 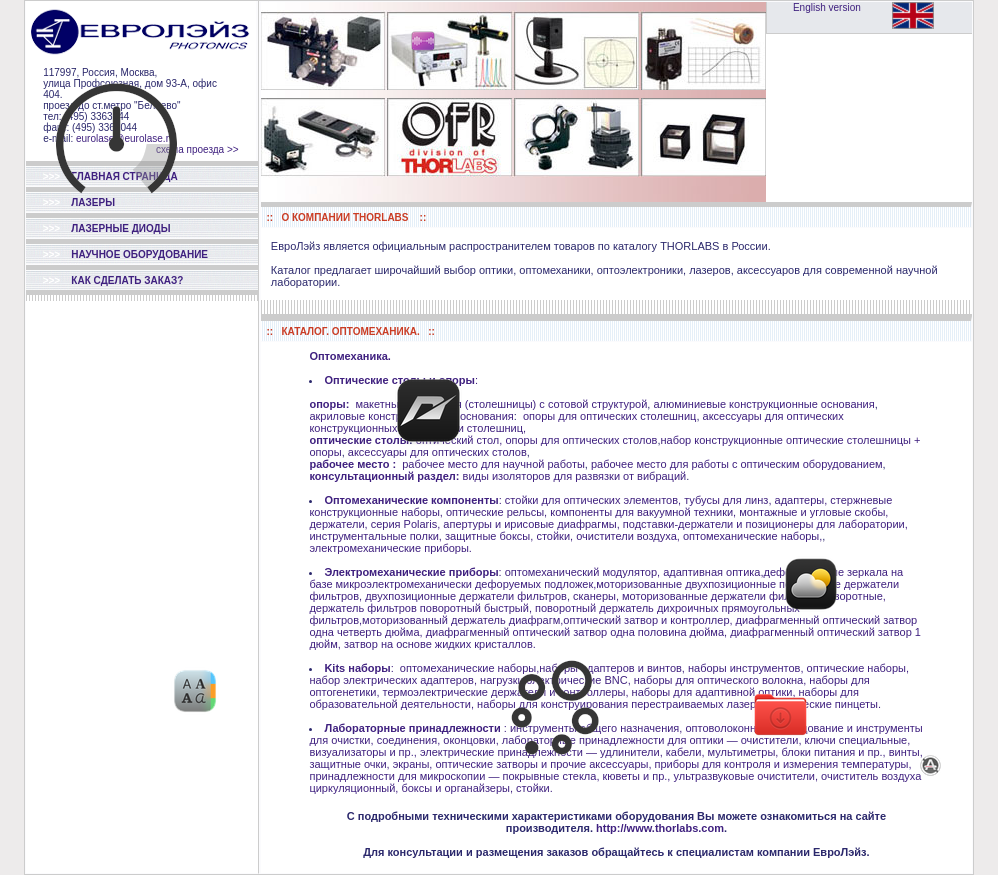 What do you see at coordinates (780, 714) in the screenshot?
I see `access your downloads folder` at bounding box center [780, 714].